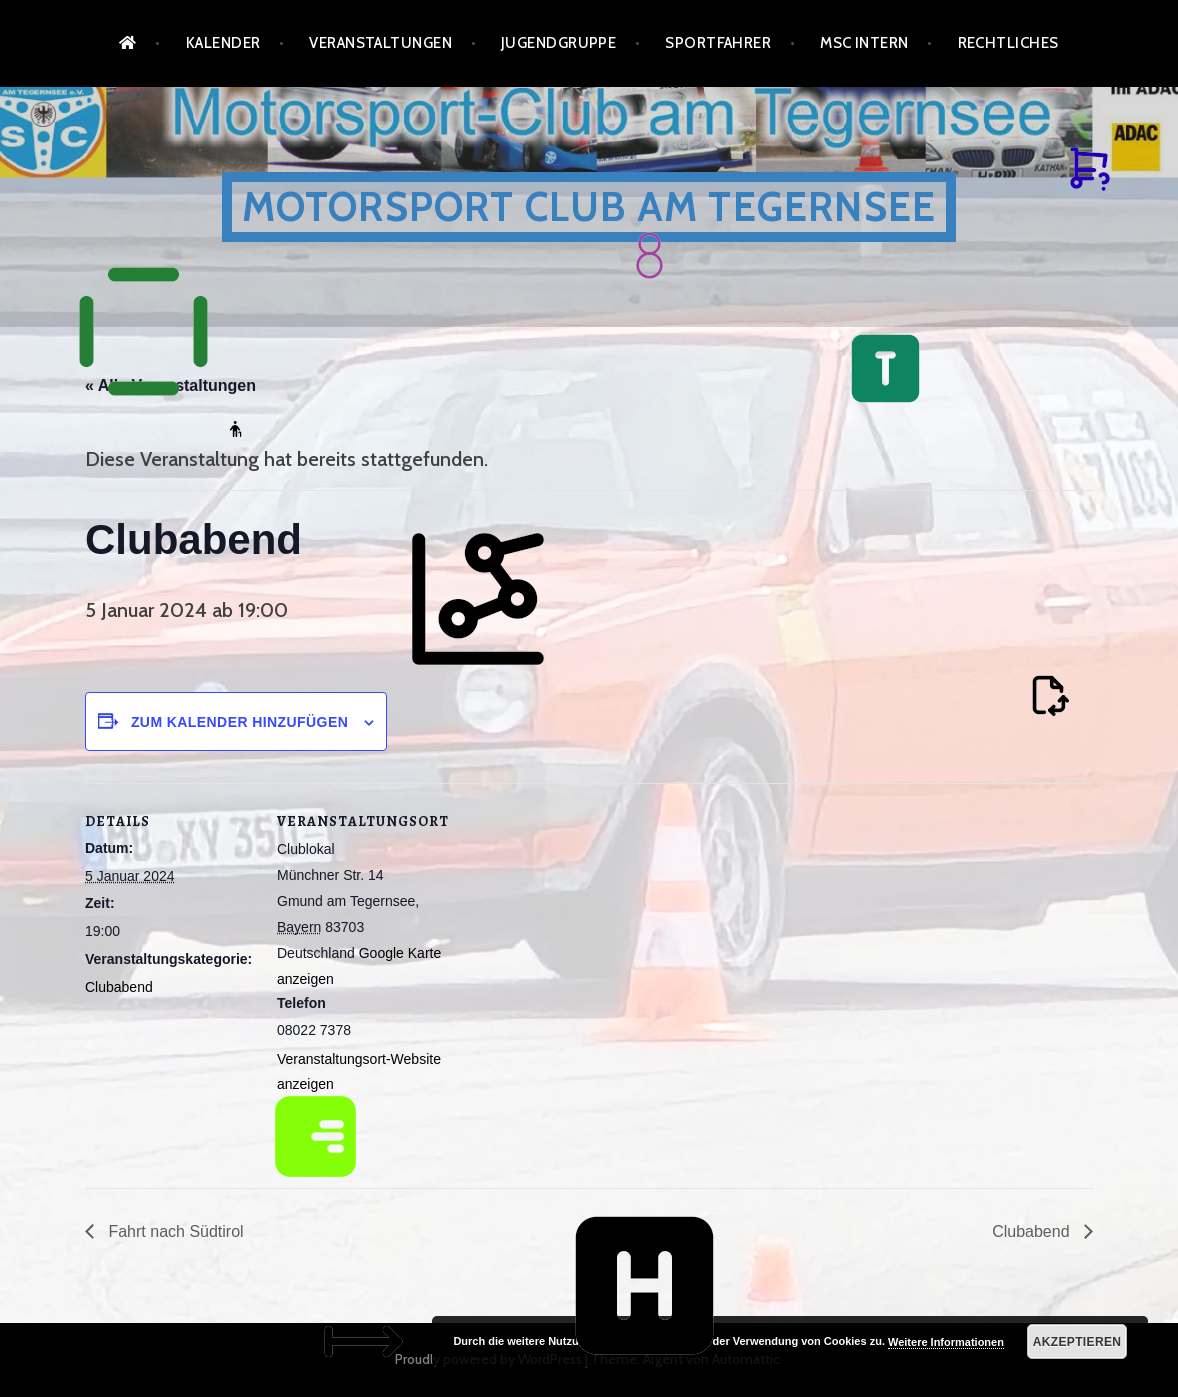  What do you see at coordinates (315, 1136) in the screenshot?
I see `align content to the right center` at bounding box center [315, 1136].